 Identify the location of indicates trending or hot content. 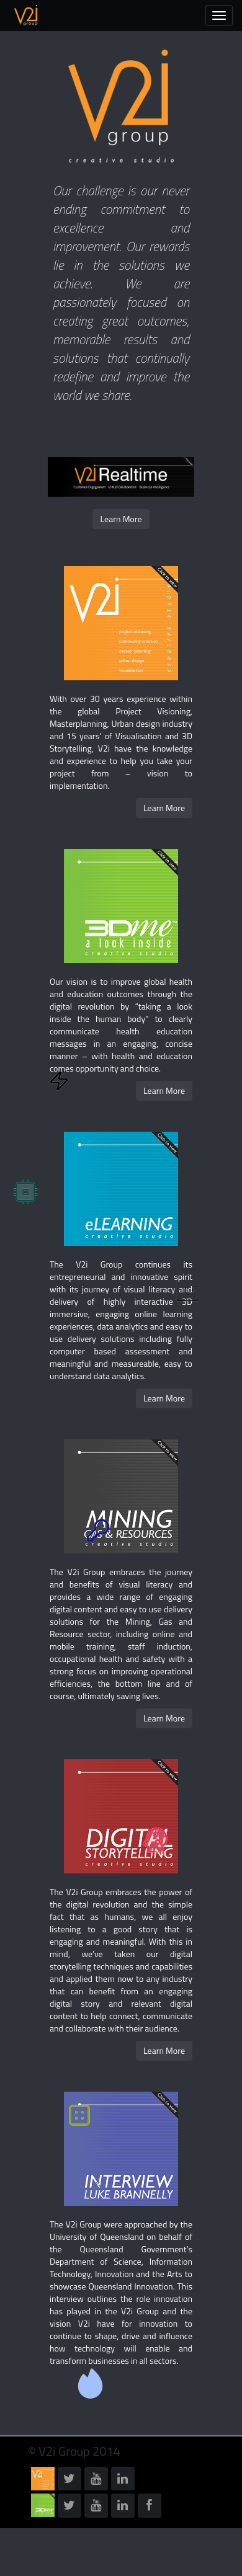
(90, 2384).